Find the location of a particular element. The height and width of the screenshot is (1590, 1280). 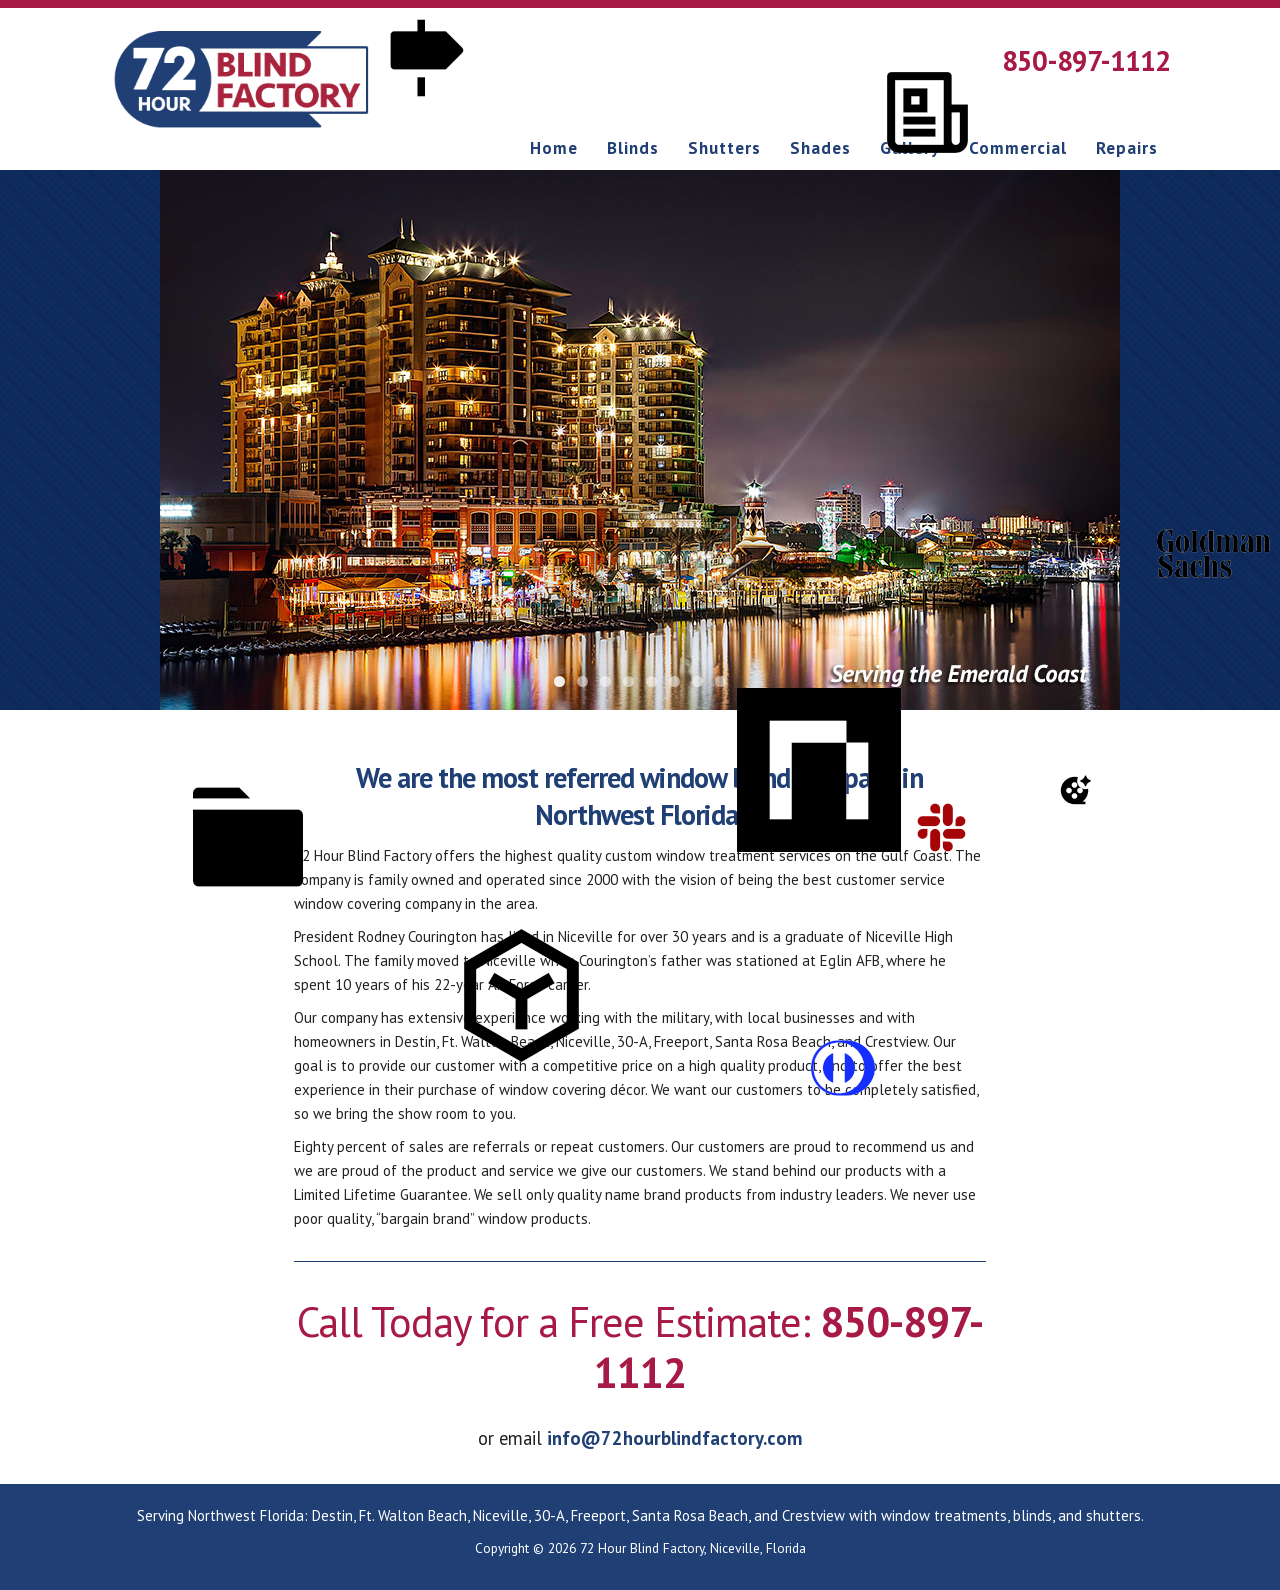

visit NameMC website is located at coordinates (819, 770).